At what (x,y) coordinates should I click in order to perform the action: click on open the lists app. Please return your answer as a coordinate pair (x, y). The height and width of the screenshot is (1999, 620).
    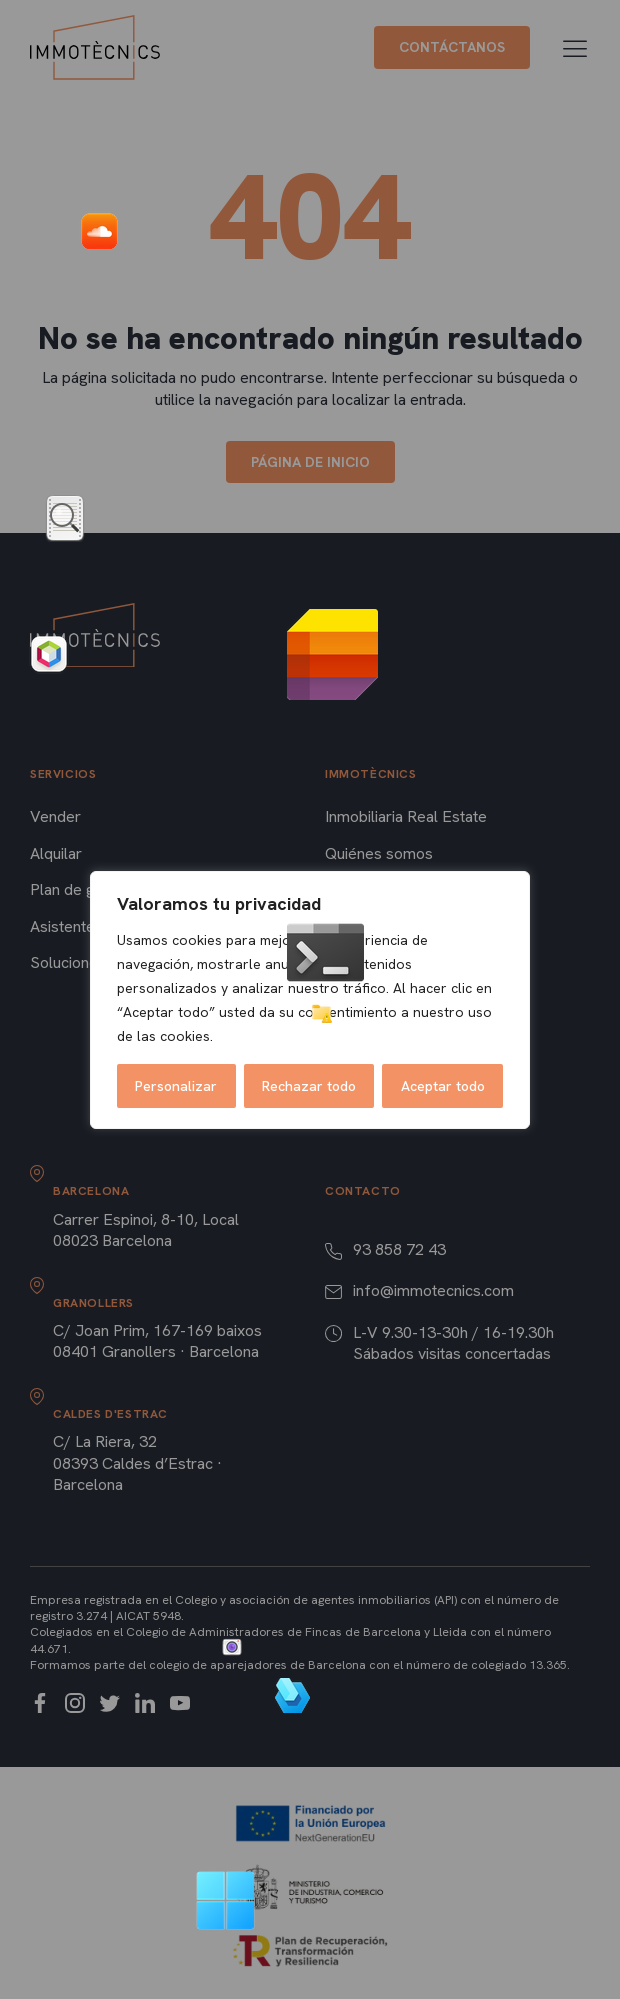
    Looking at the image, I should click on (332, 654).